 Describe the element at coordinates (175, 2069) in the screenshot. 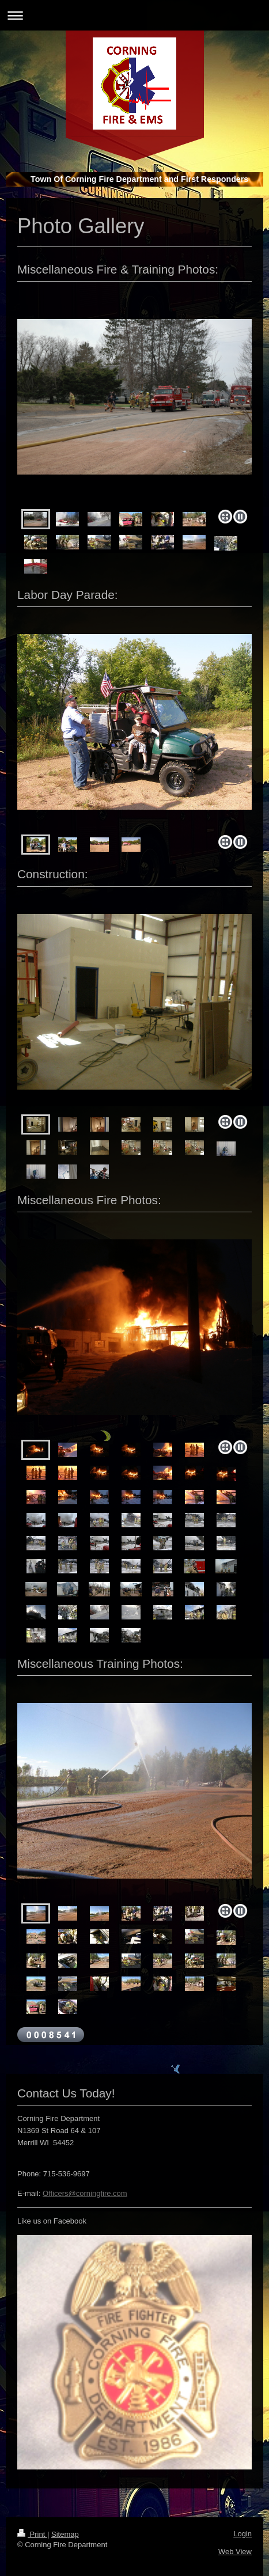

I see `indicates a character's weakness or vulnerability` at that location.